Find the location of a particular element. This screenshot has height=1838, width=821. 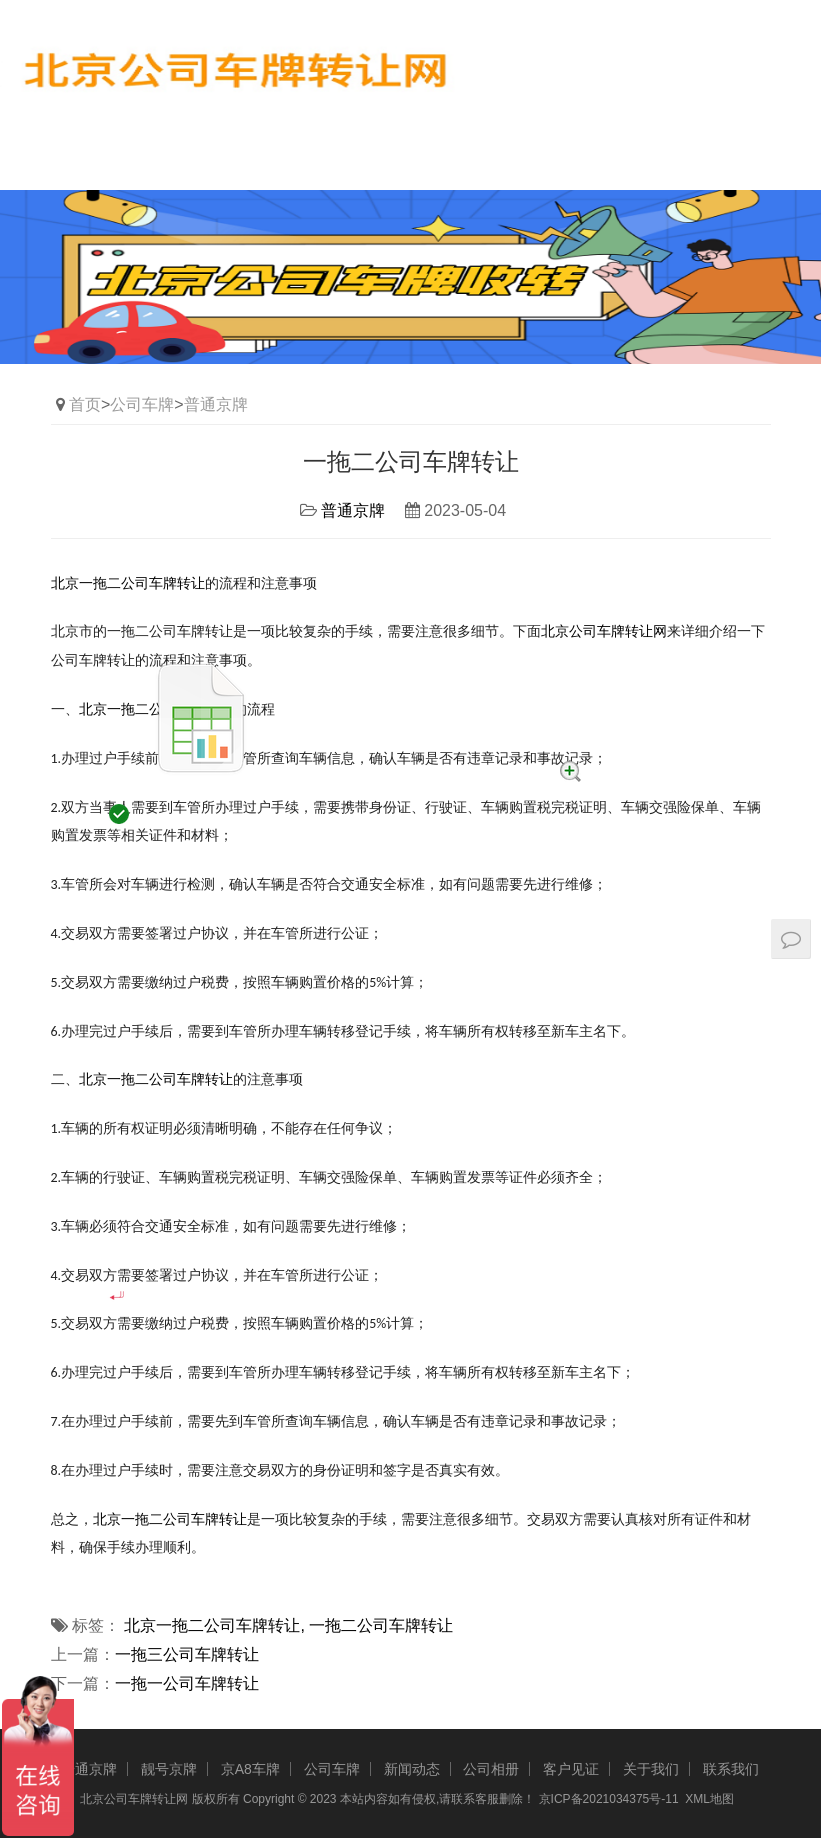

mark item as complete is located at coordinates (119, 814).